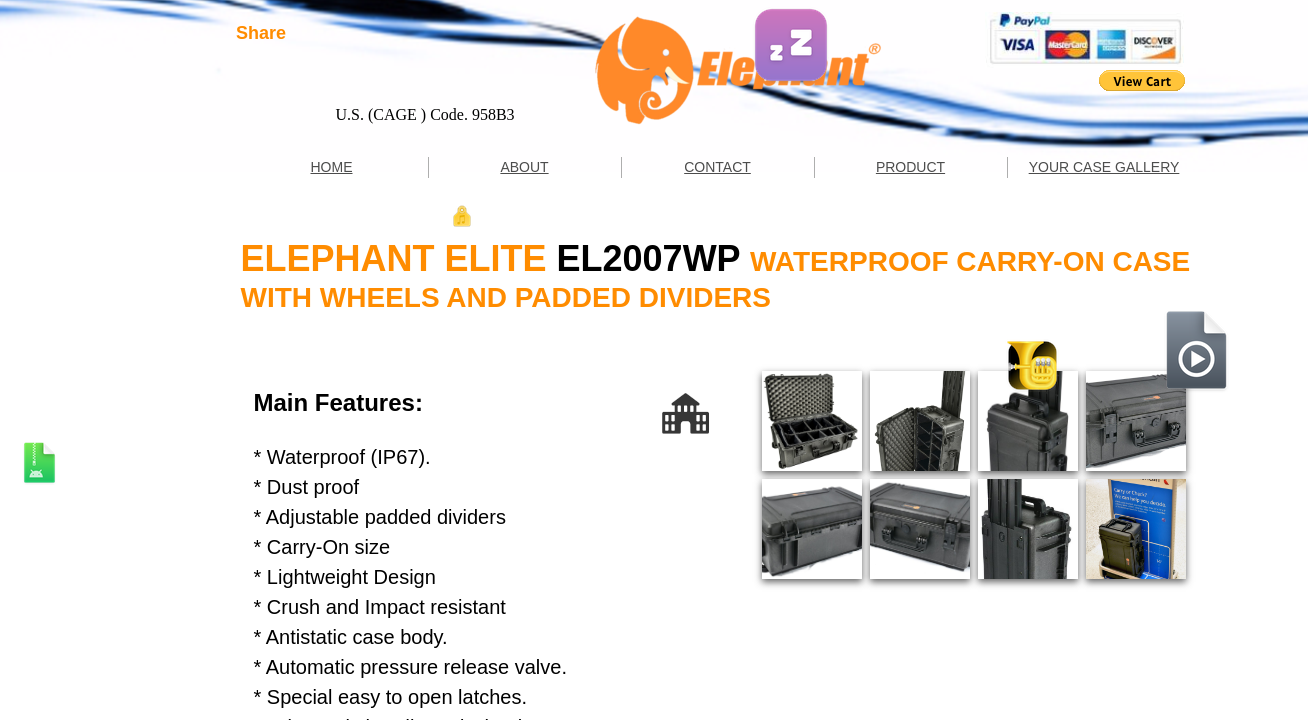 Image resolution: width=1308 pixels, height=720 pixels. I want to click on a kdenlive title clip file, so click(1196, 351).